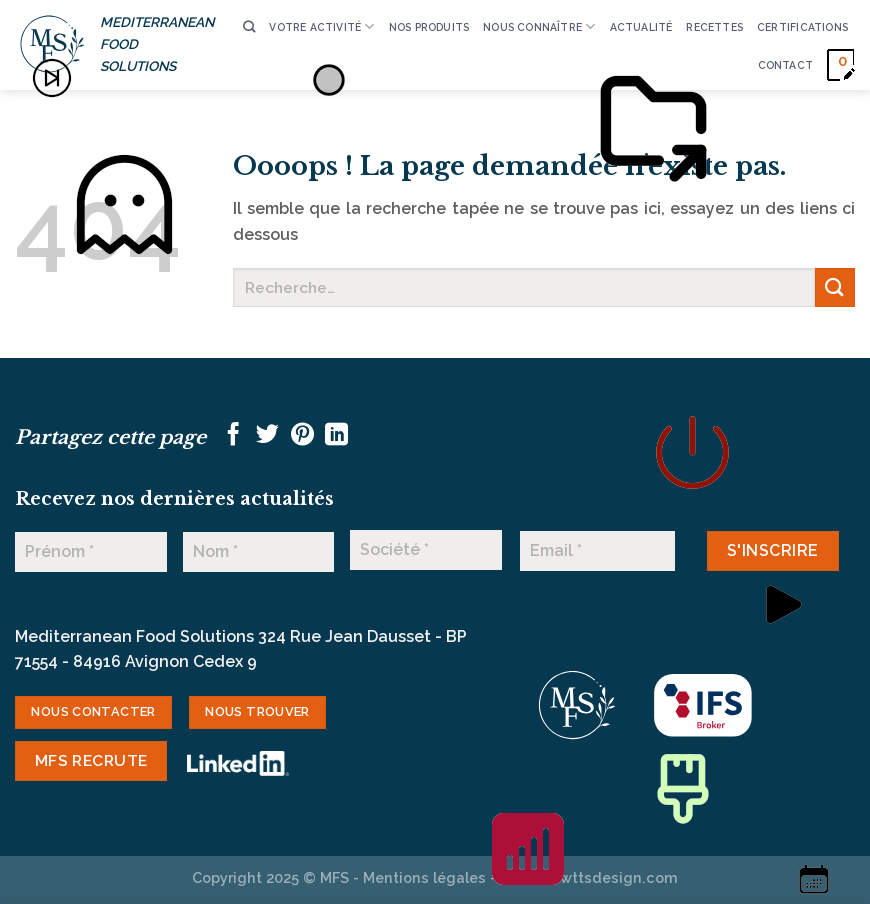  Describe the element at coordinates (329, 80) in the screenshot. I see `unselected radio button option` at that location.